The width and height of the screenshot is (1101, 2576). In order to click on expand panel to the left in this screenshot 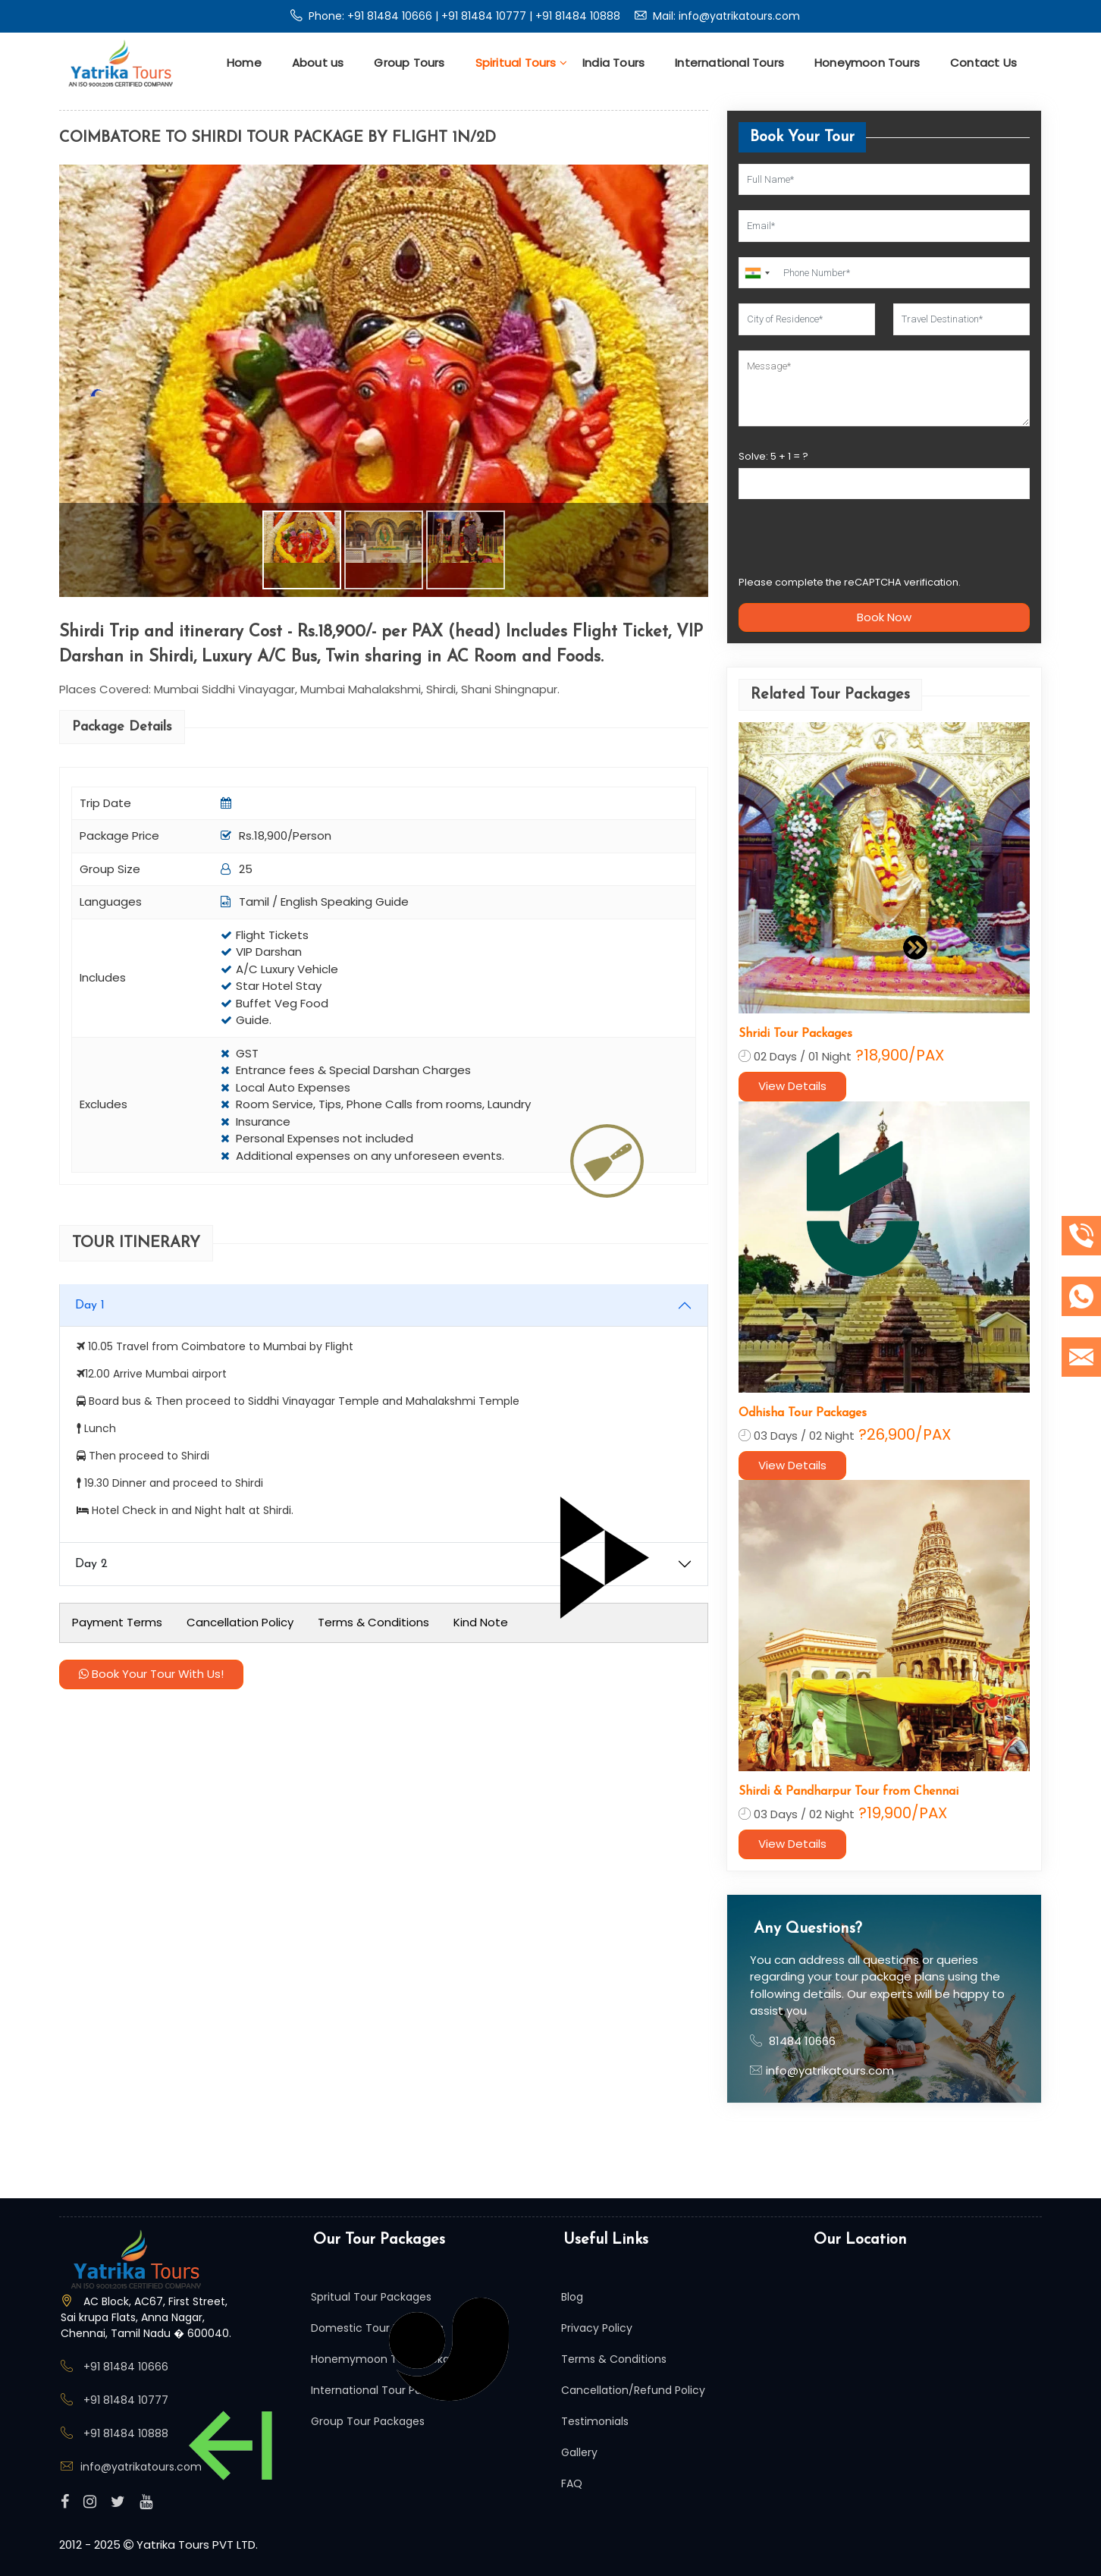, I will do `click(233, 2446)`.